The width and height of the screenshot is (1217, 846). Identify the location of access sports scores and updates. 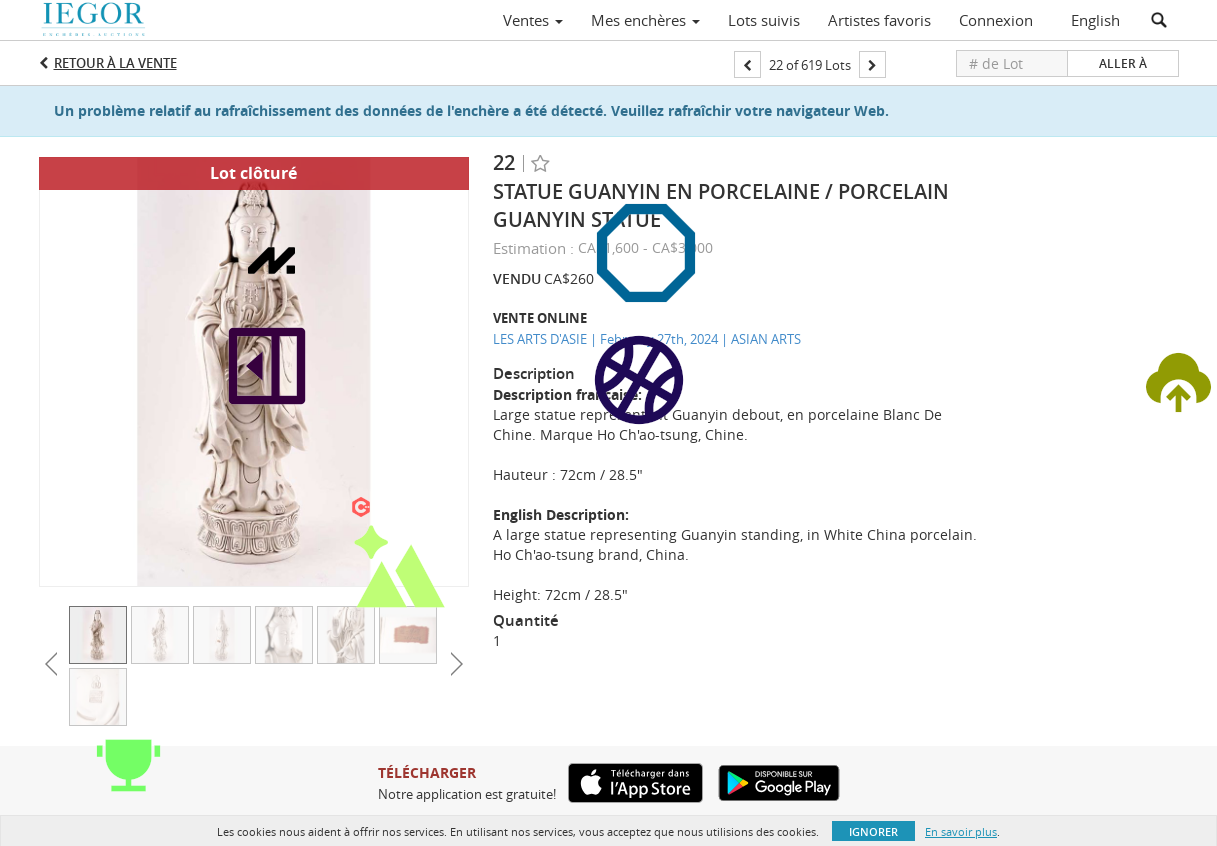
(639, 380).